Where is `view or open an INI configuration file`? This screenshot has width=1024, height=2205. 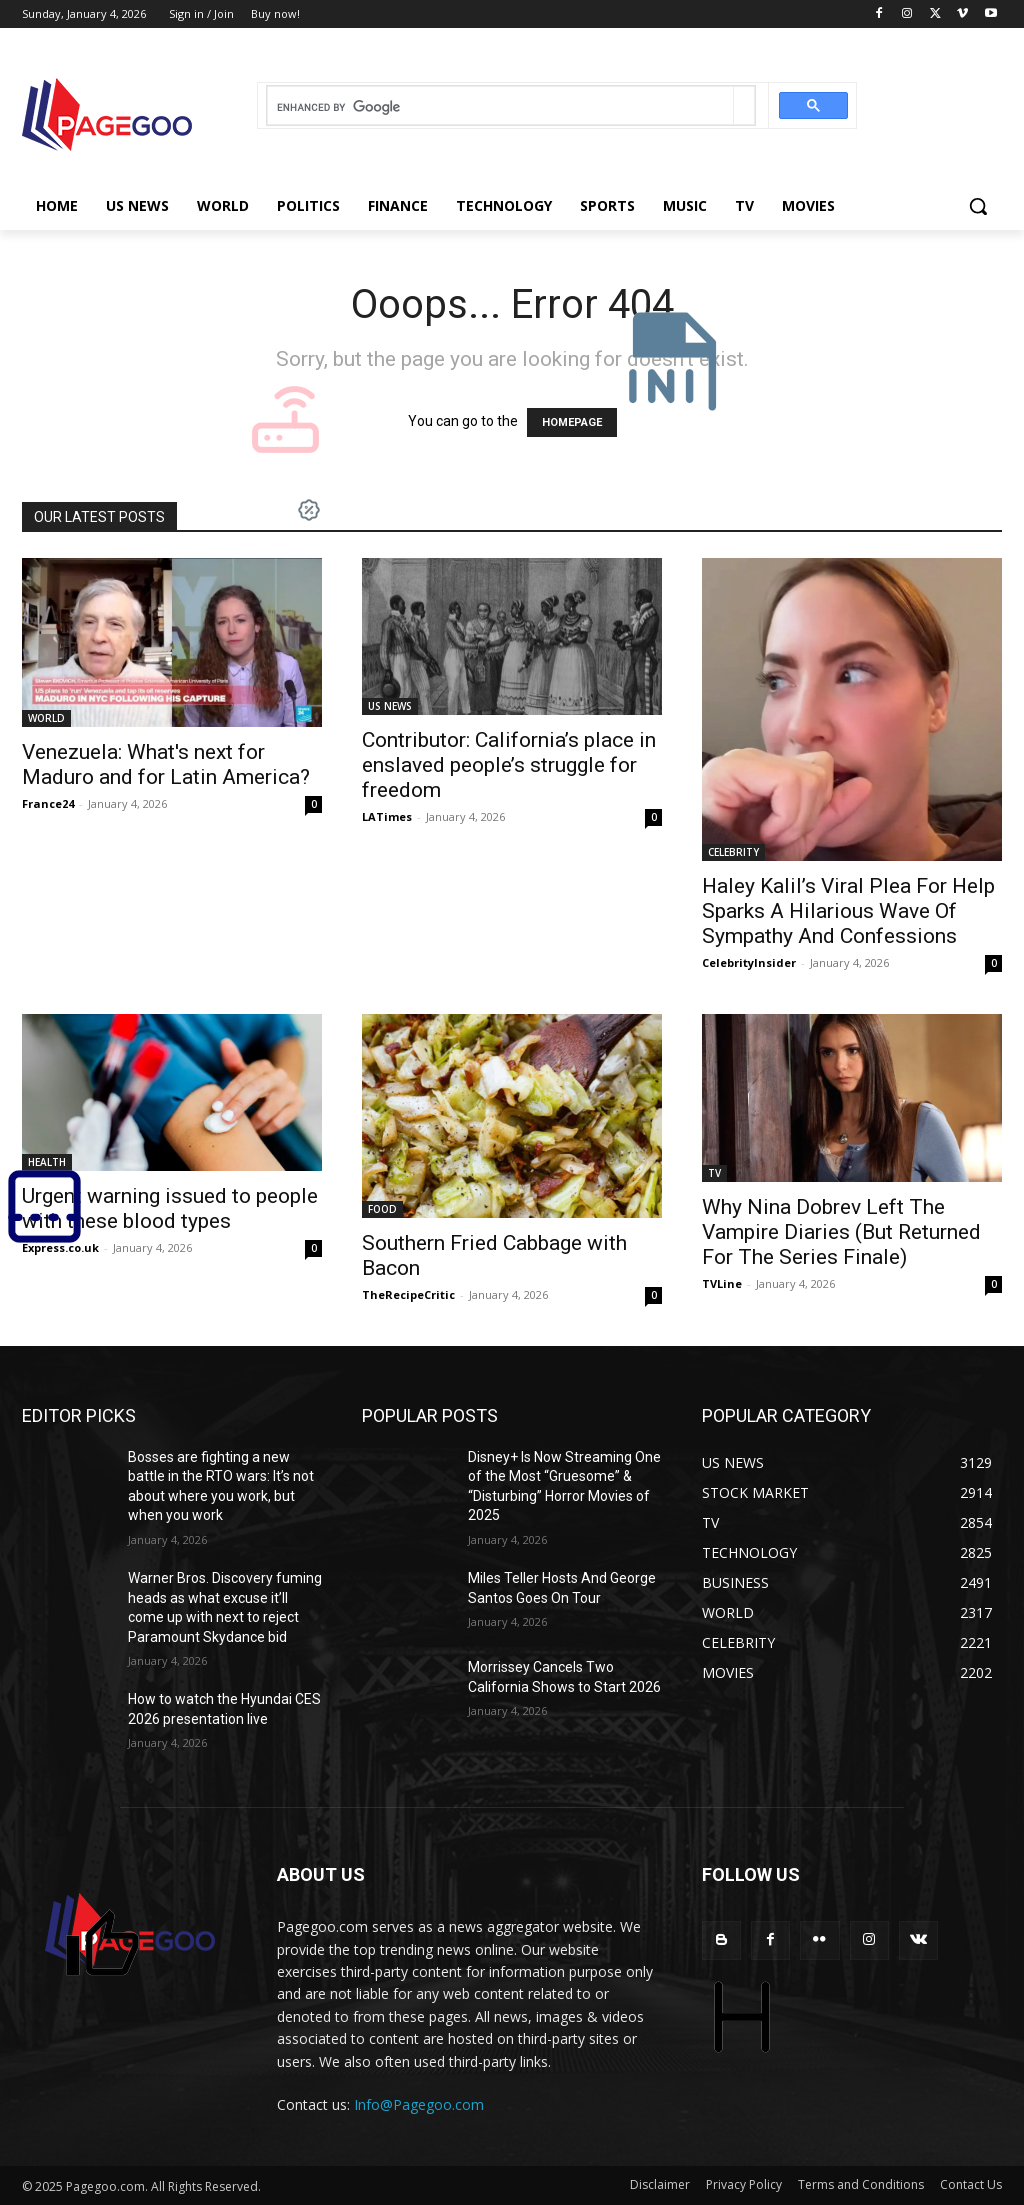 view or open an INI configuration file is located at coordinates (674, 361).